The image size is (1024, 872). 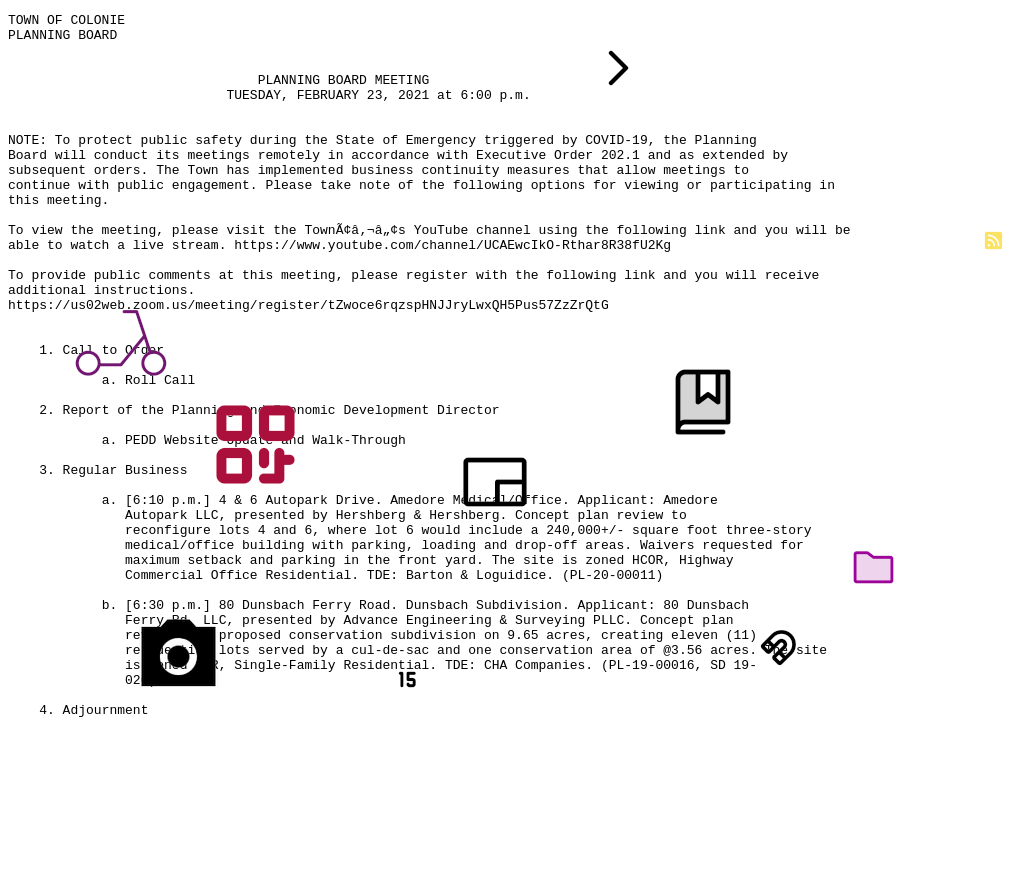 I want to click on enable picture-in-picture mode, so click(x=495, y=482).